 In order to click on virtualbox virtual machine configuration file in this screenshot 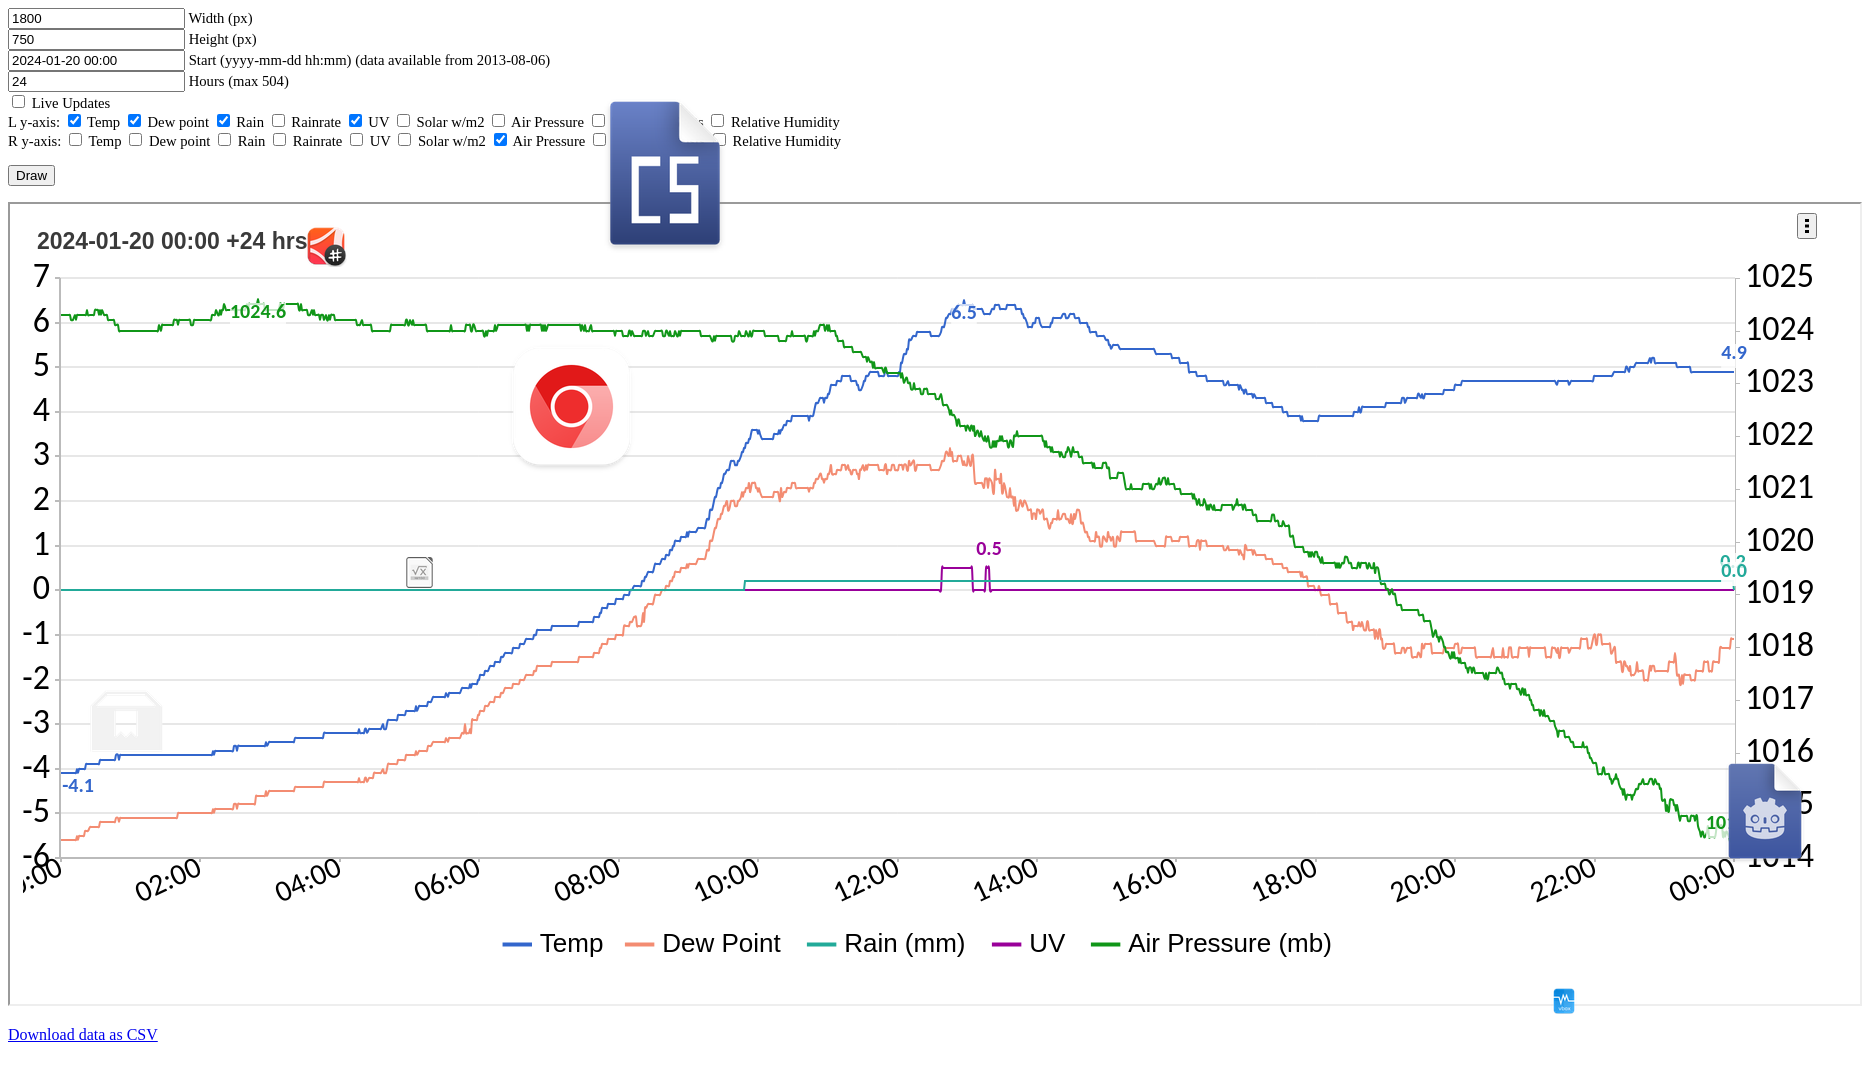, I will do `click(1564, 1001)`.